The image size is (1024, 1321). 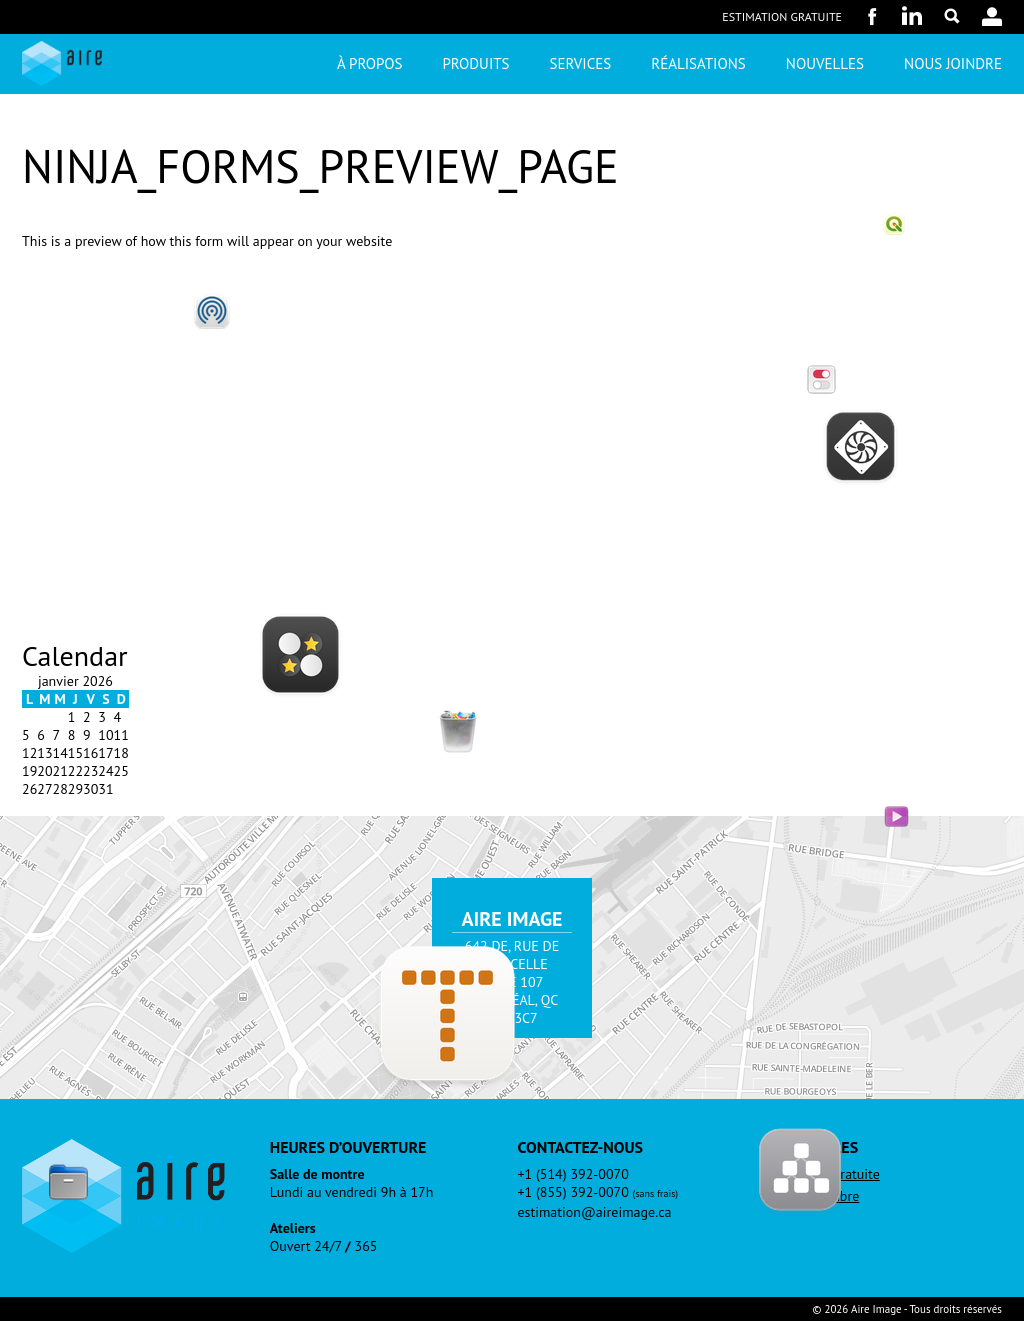 I want to click on launch iagno reversi board game, so click(x=300, y=654).